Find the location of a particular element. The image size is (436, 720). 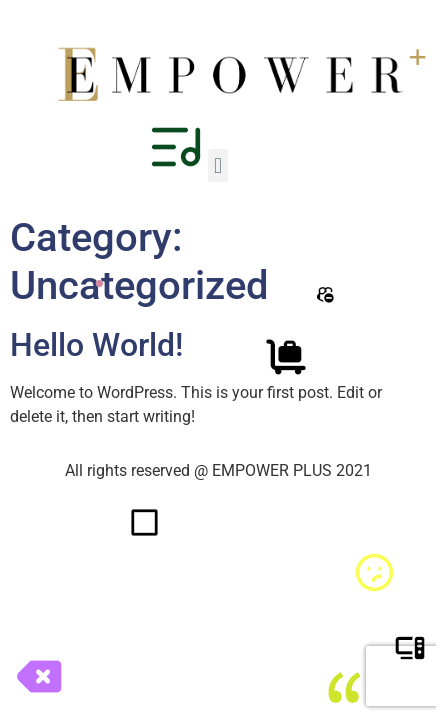

insert a block quote is located at coordinates (345, 687).